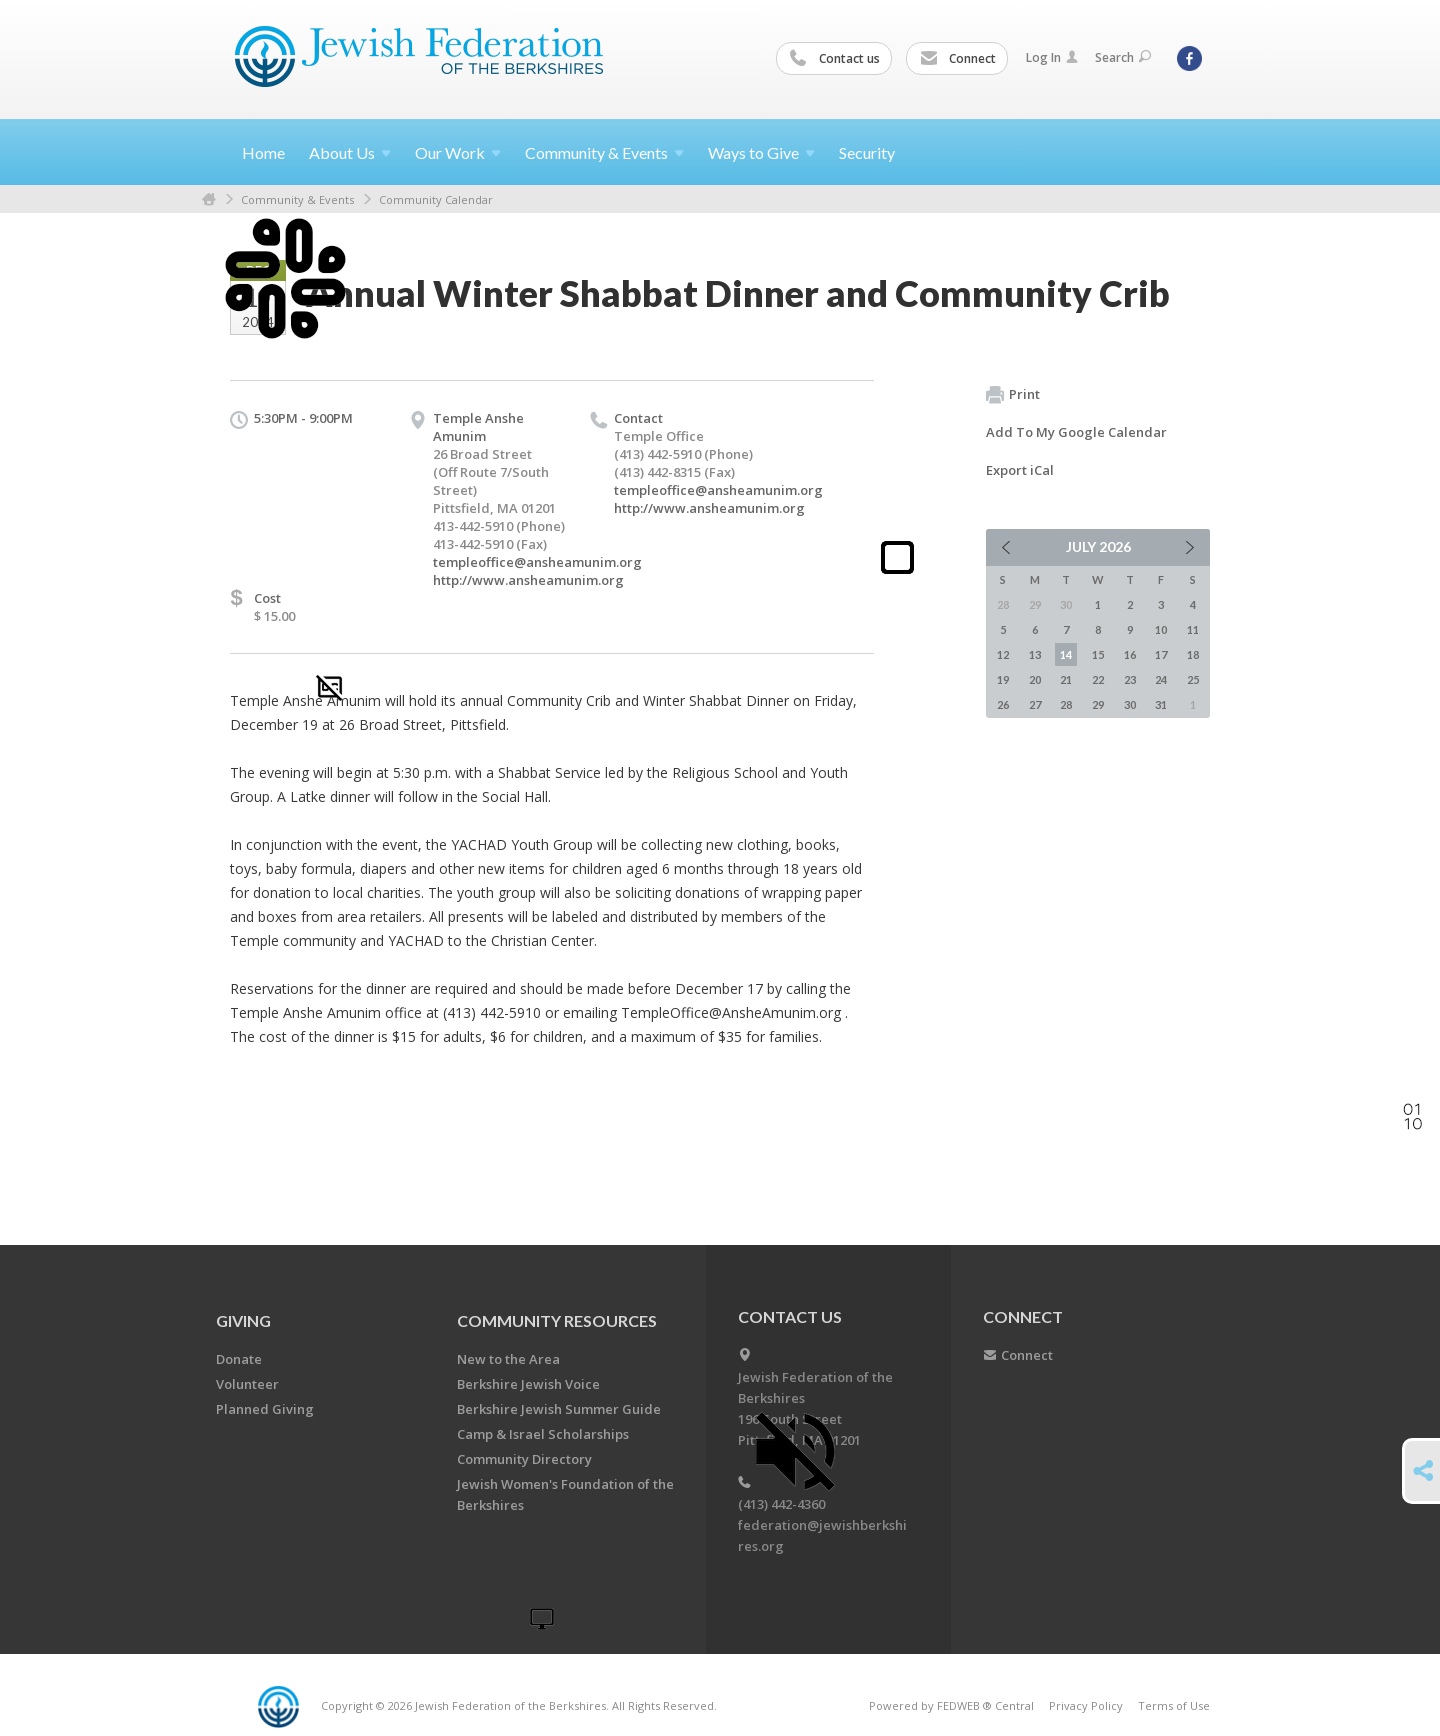 The height and width of the screenshot is (1736, 1440). Describe the element at coordinates (795, 1451) in the screenshot. I see `mute audio or sound` at that location.